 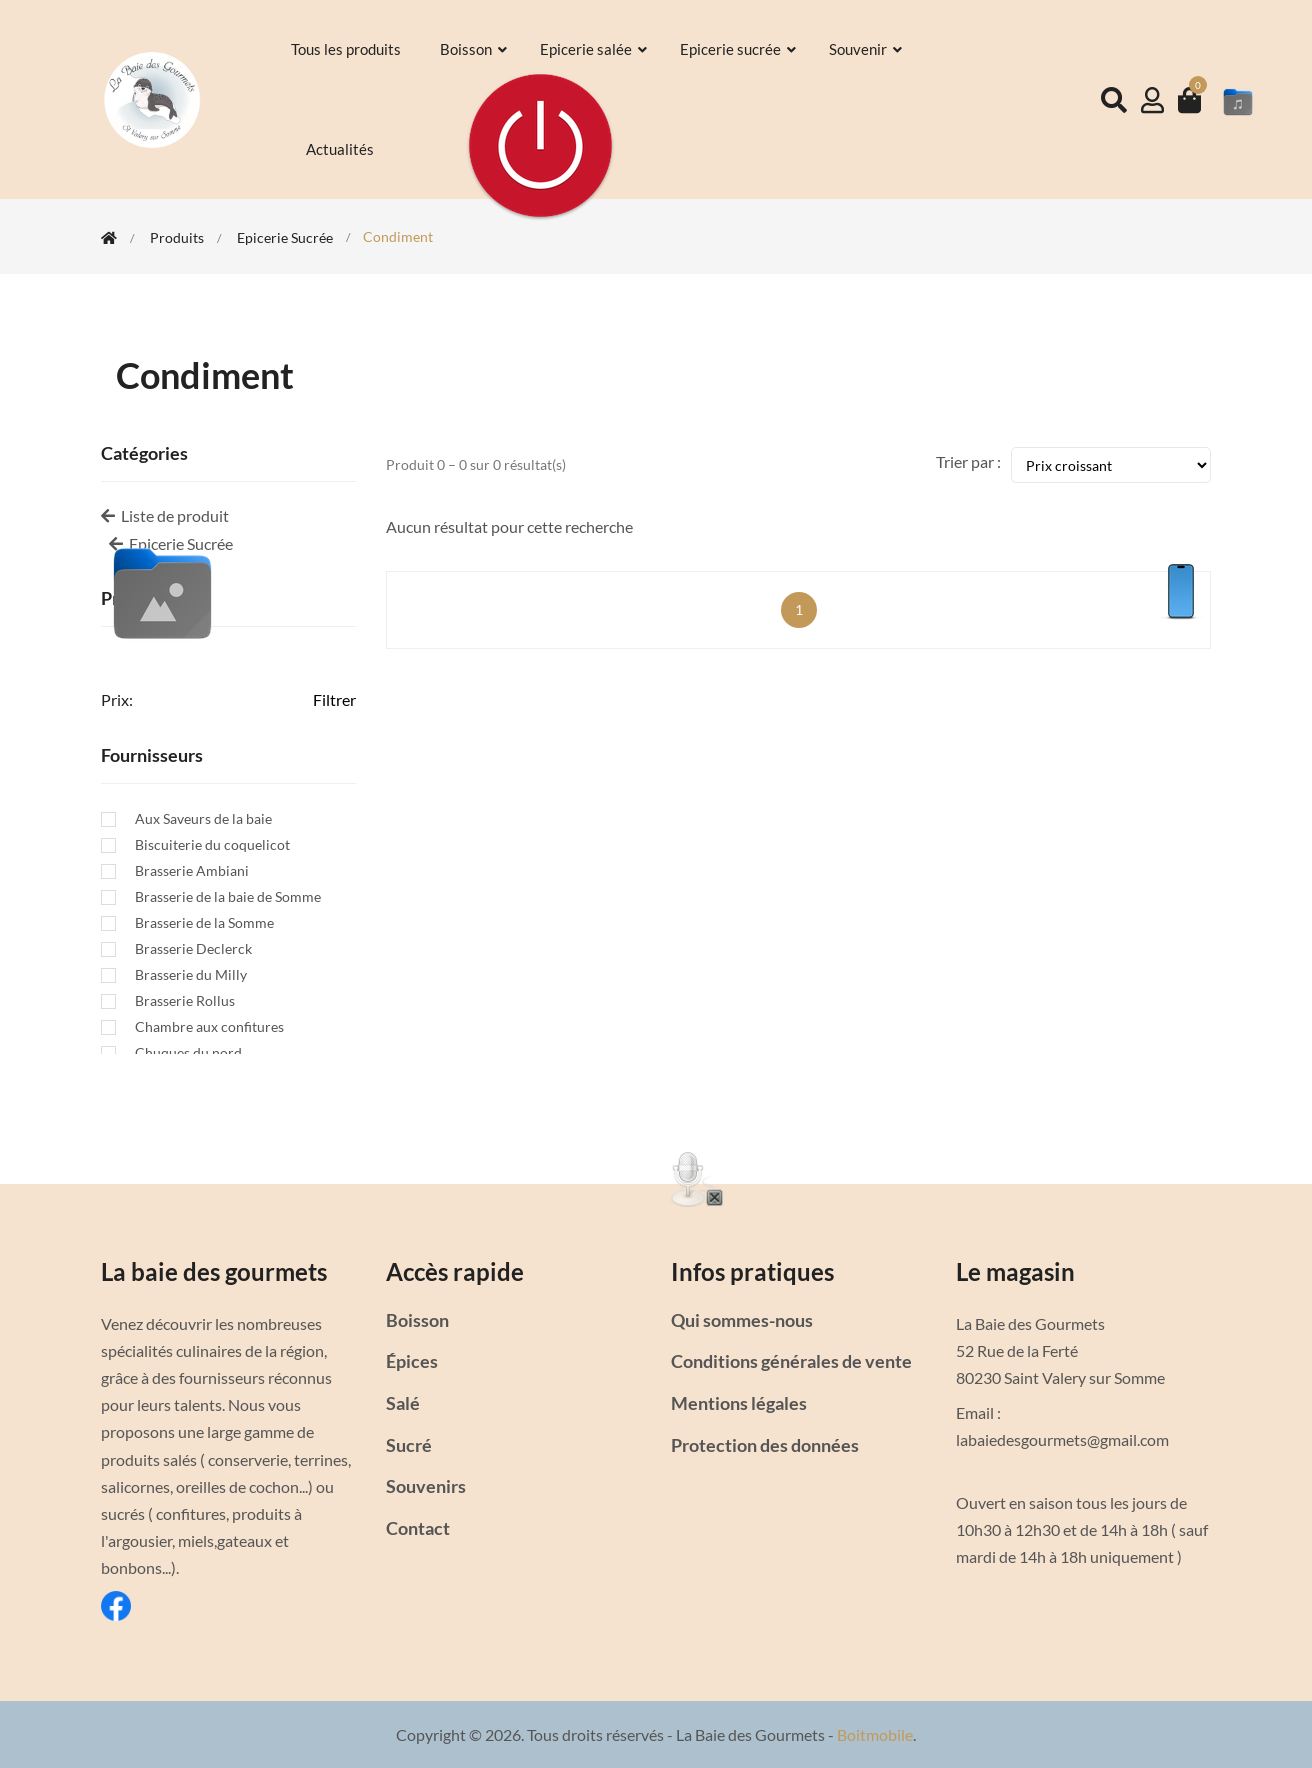 I want to click on microphone is muted, so click(x=697, y=1180).